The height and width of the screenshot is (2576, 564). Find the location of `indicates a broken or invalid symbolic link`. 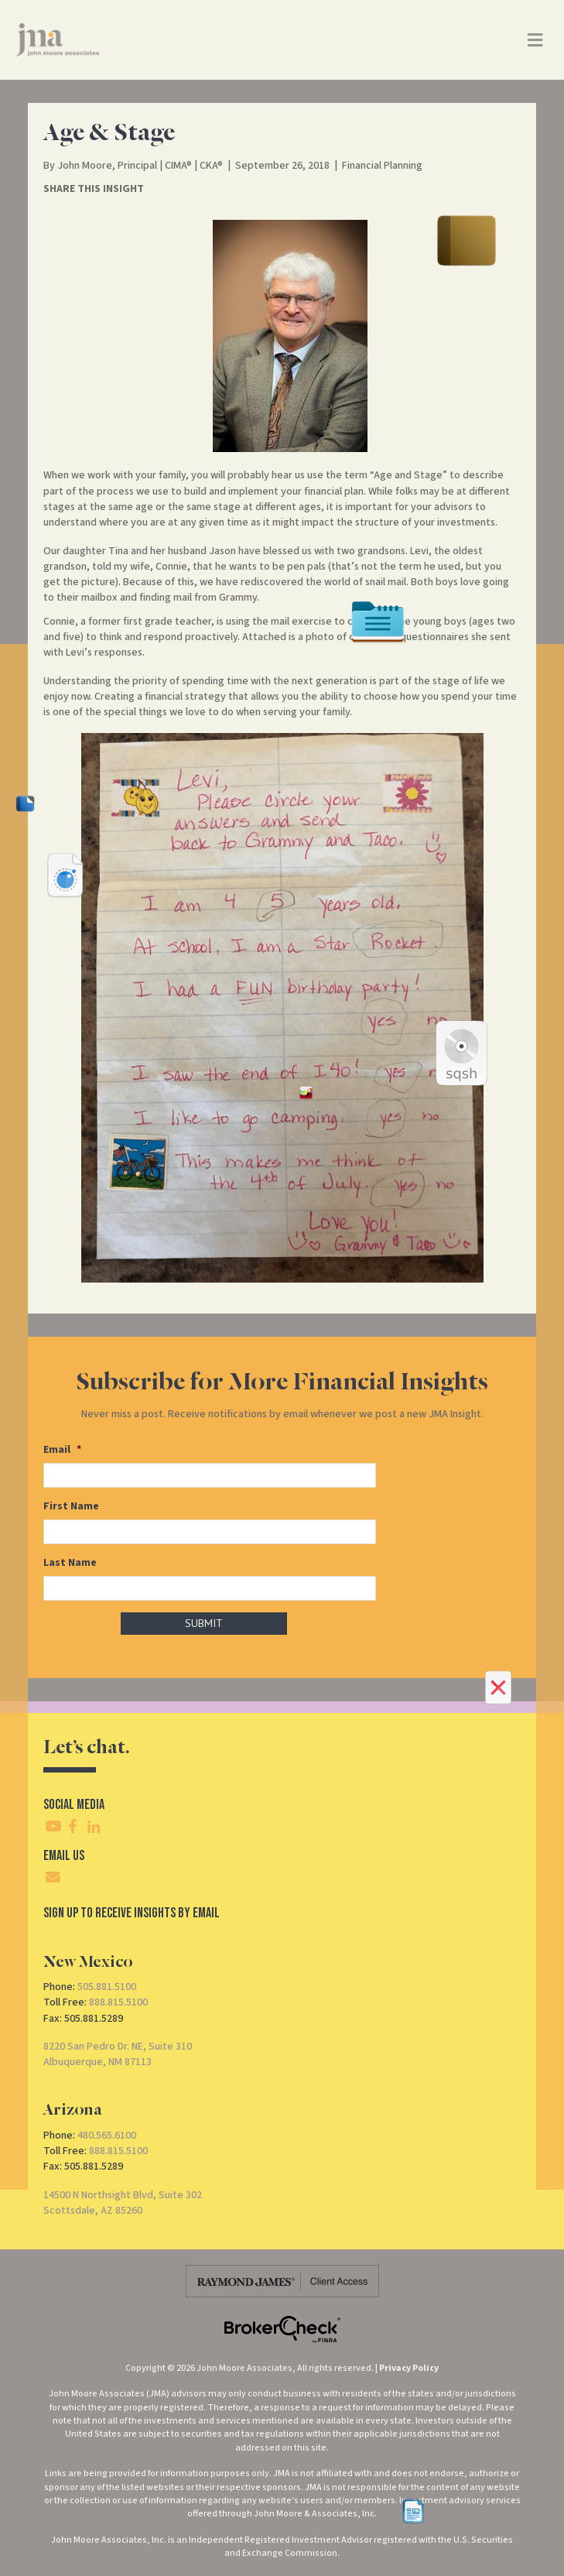

indicates a broken or invalid symbolic link is located at coordinates (498, 1687).